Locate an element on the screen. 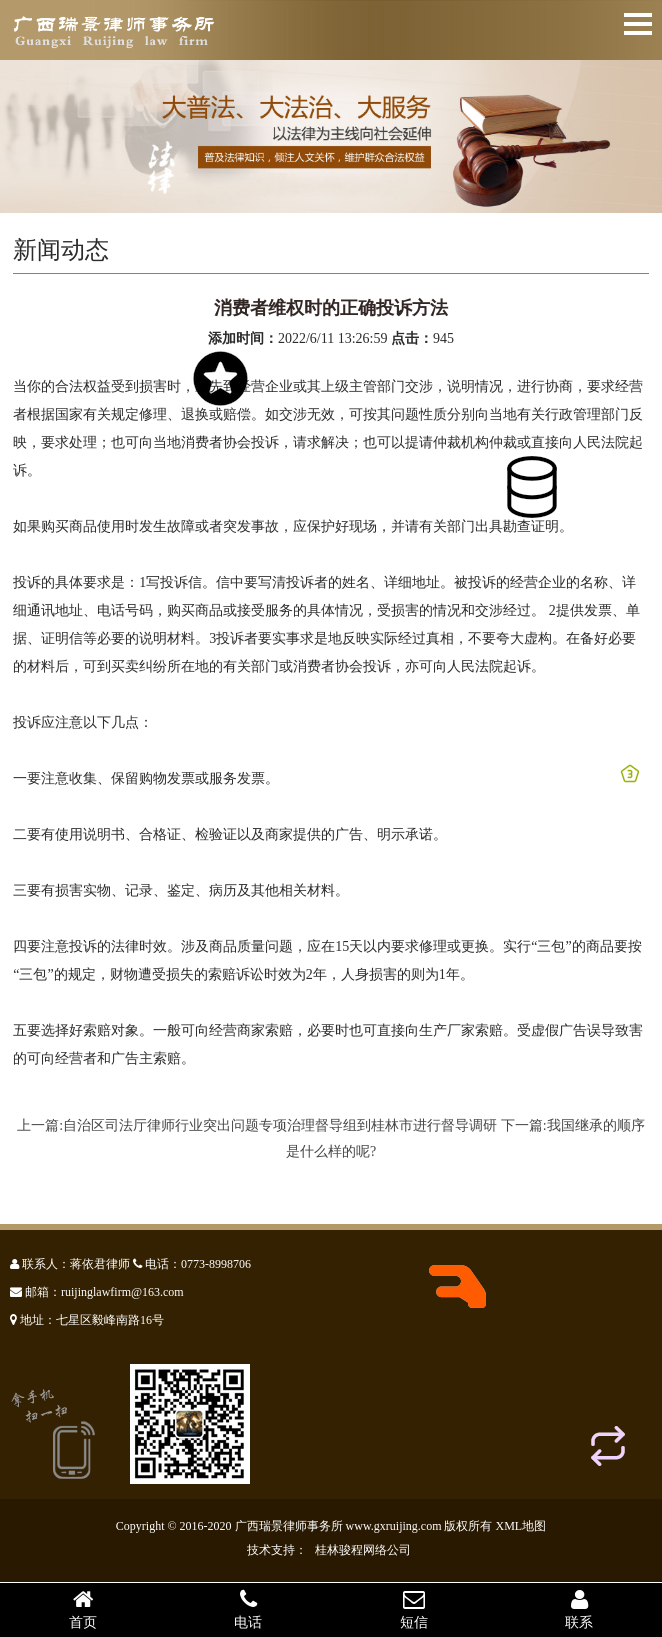 The image size is (662, 1637). lizard gesture for rock-paper-scissors-lizard-spock game is located at coordinates (457, 1286).